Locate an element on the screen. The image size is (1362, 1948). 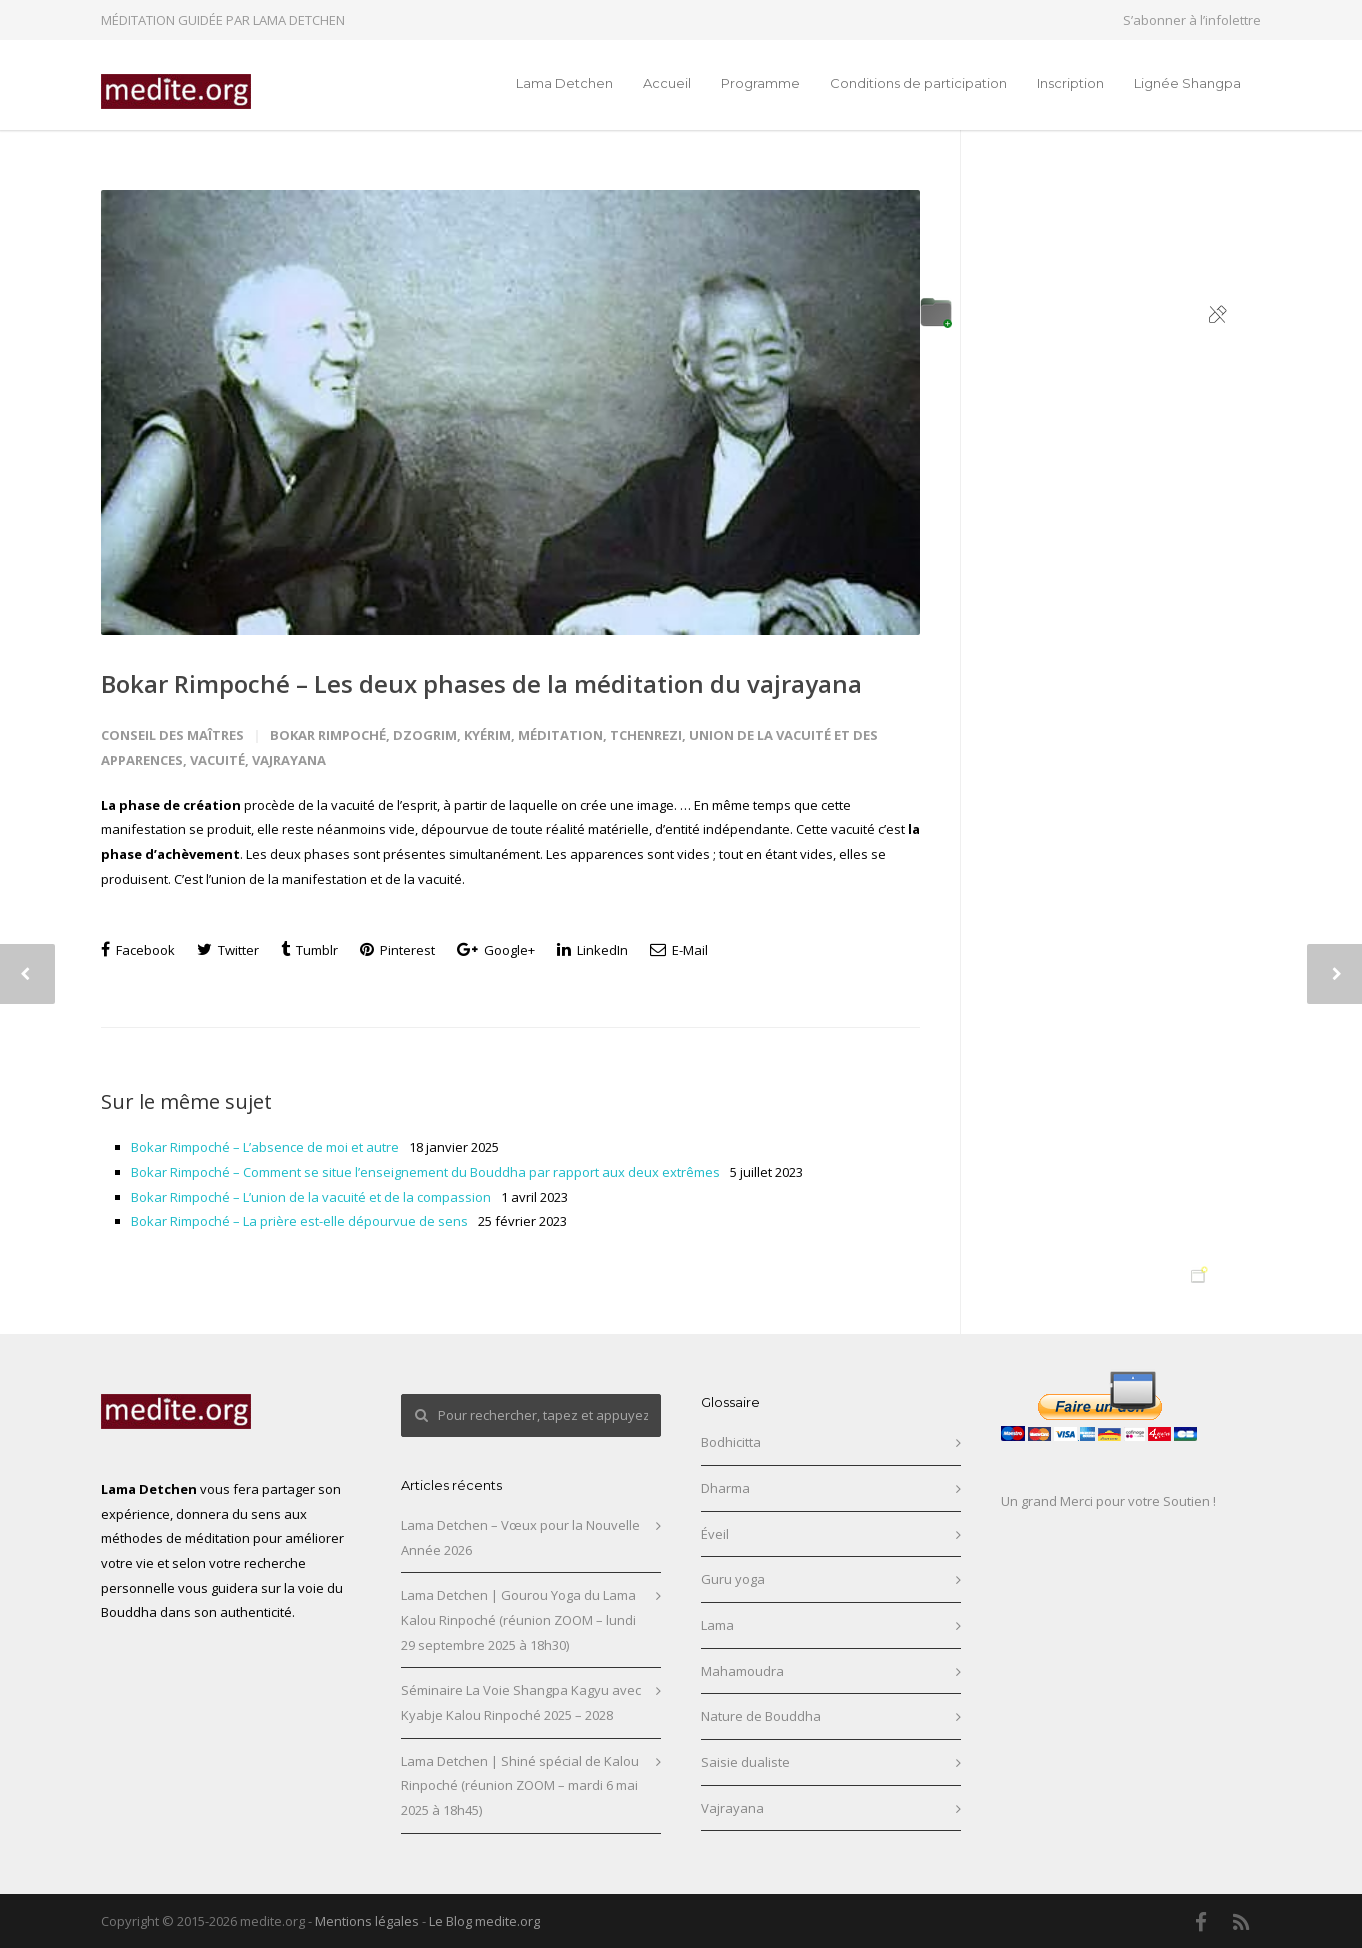
editing is disabled is located at coordinates (1217, 314).